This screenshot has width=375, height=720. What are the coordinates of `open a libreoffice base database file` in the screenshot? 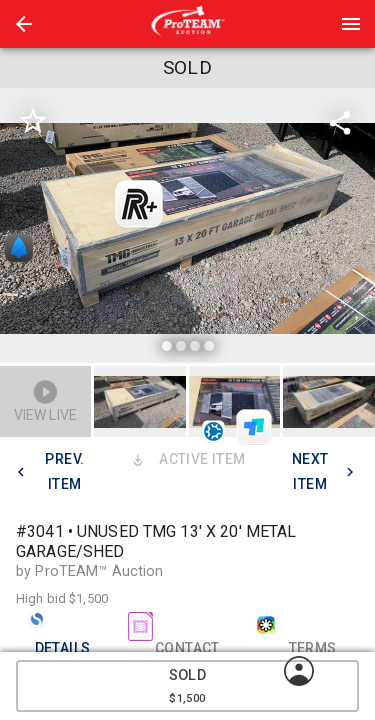 It's located at (140, 626).